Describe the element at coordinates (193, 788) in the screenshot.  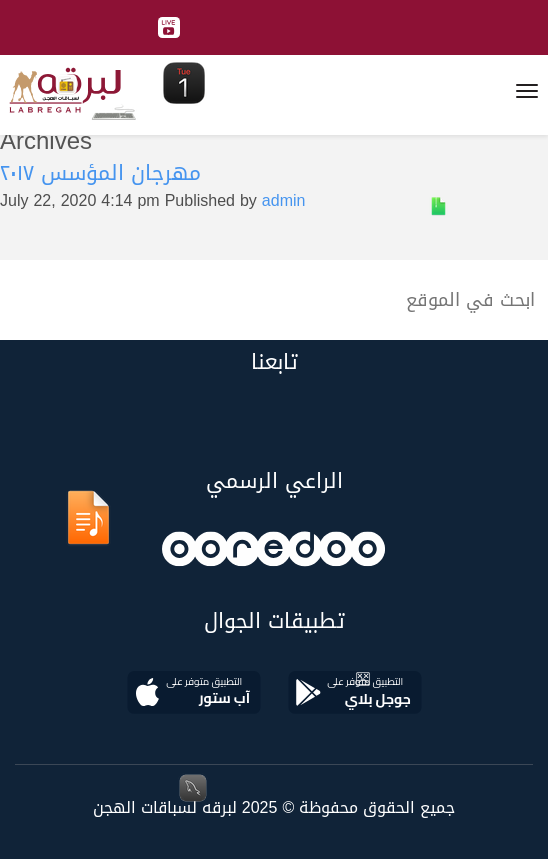
I see `open mysql workbench database management tool` at that location.